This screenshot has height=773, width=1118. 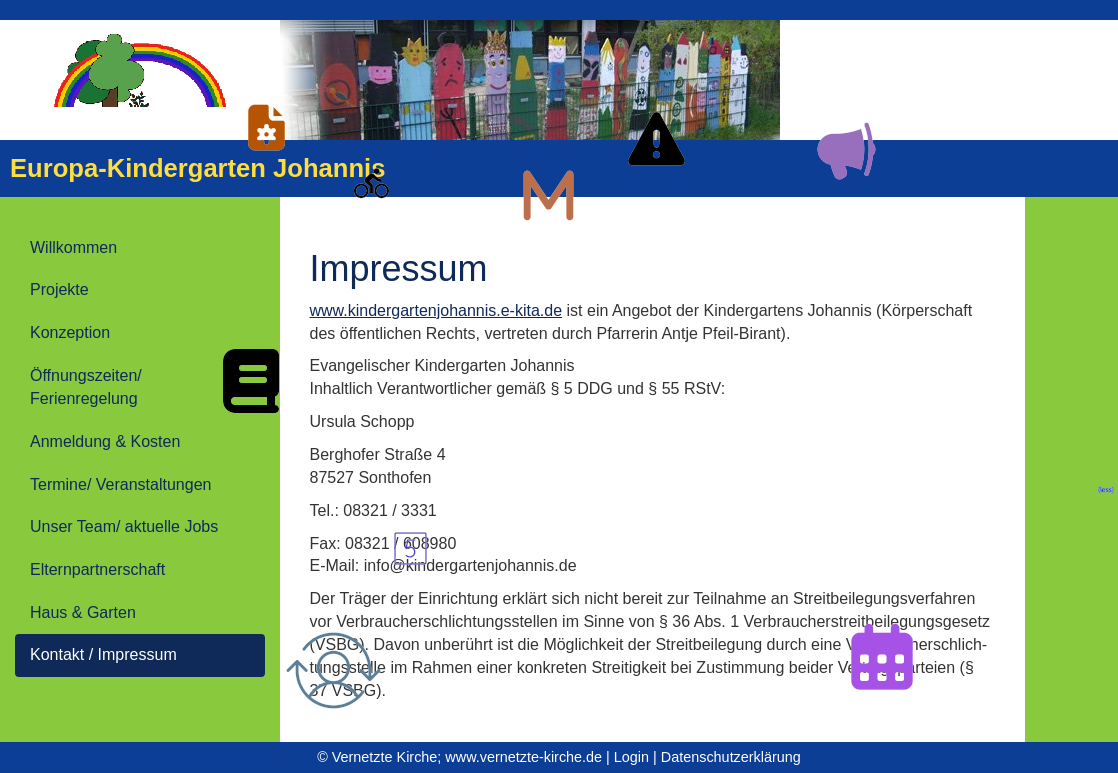 I want to click on indicates a warning or caution state, so click(x=656, y=140).